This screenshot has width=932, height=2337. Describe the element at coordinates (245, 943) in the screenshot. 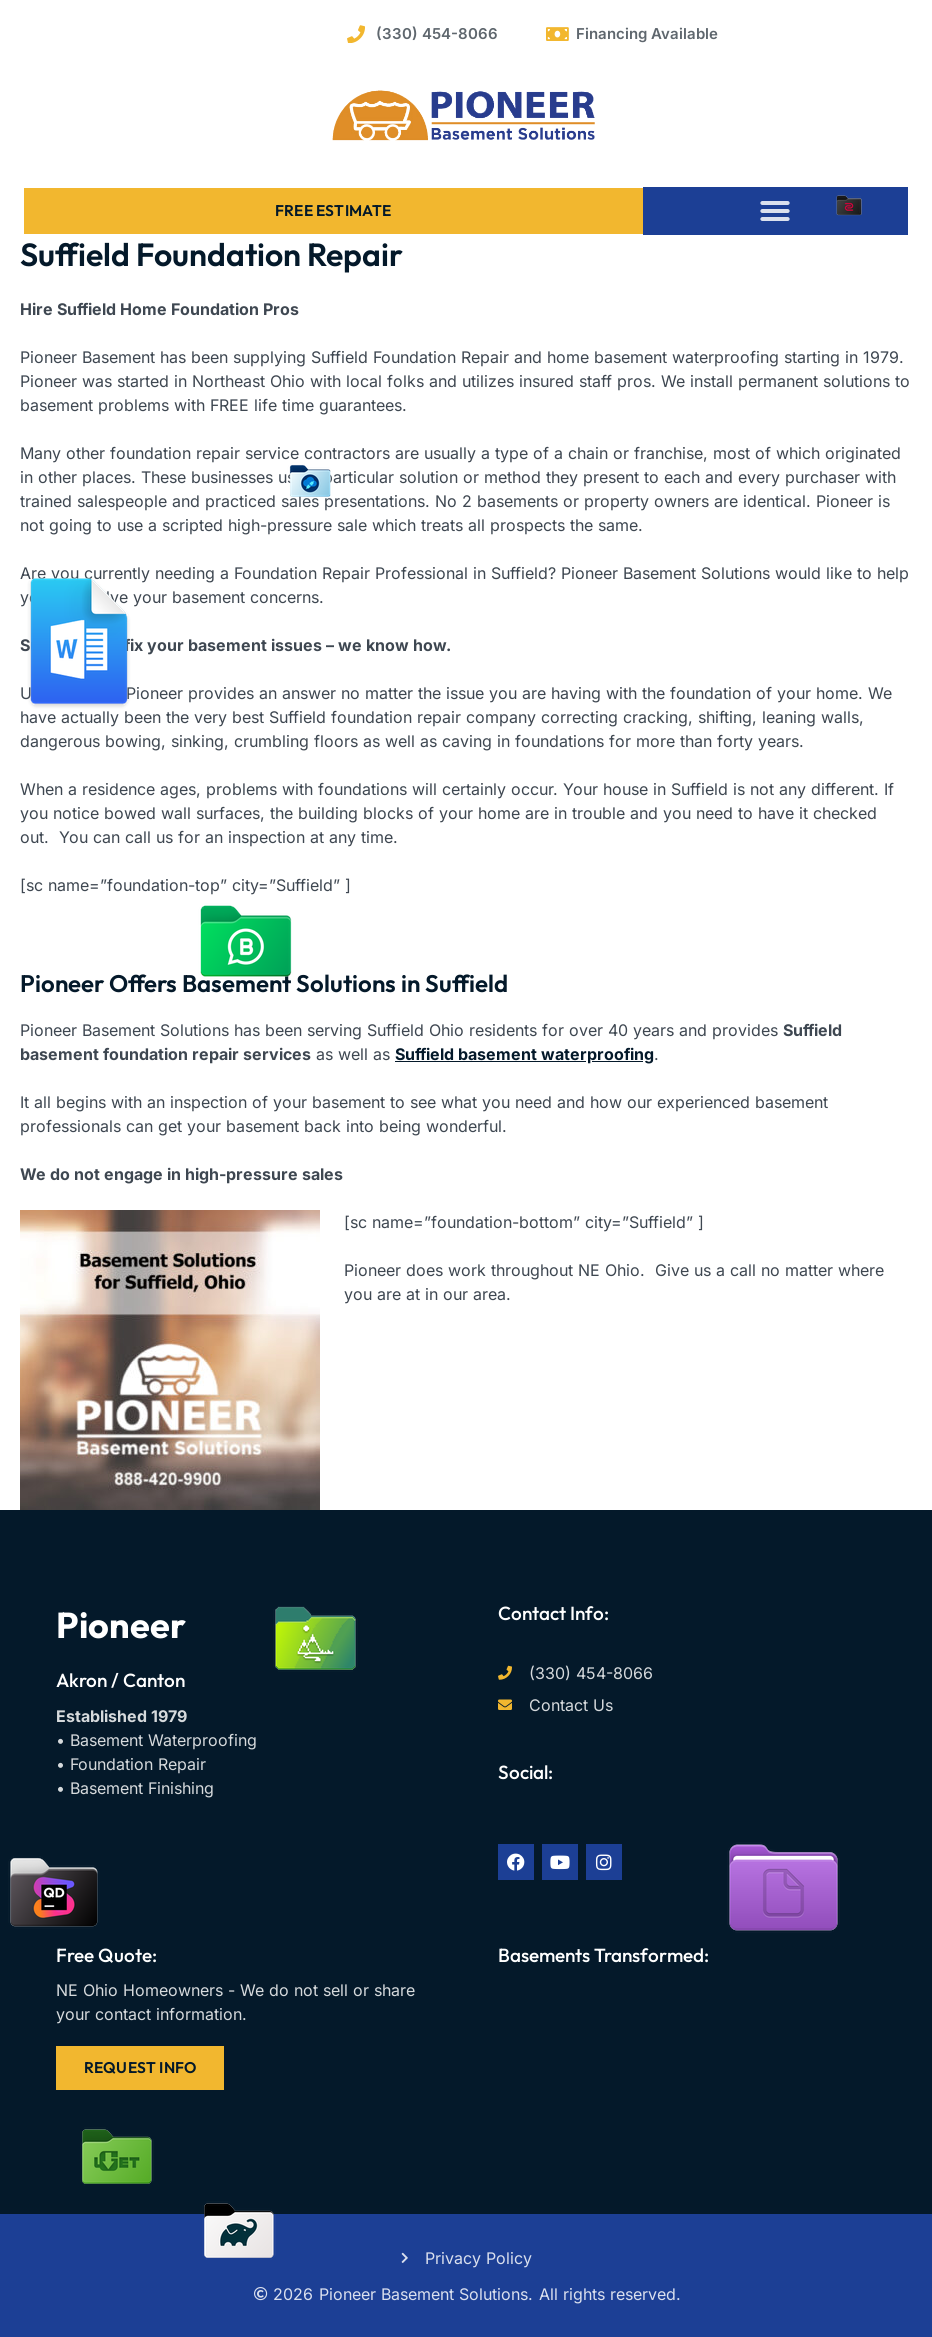

I see `folder containing whatsapp business files and data` at that location.